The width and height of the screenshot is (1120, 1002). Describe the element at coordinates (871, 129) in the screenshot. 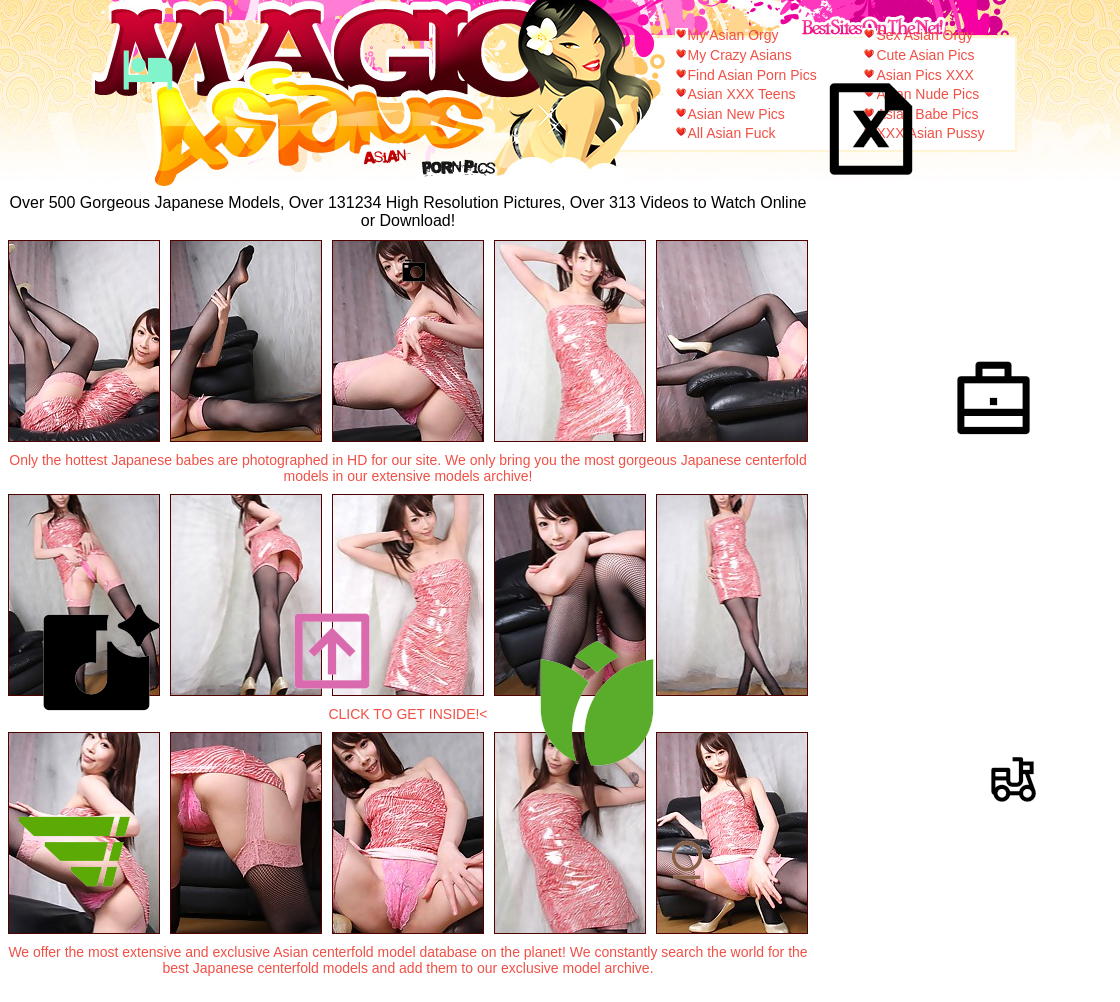

I see `open an excel spreadsheet` at that location.